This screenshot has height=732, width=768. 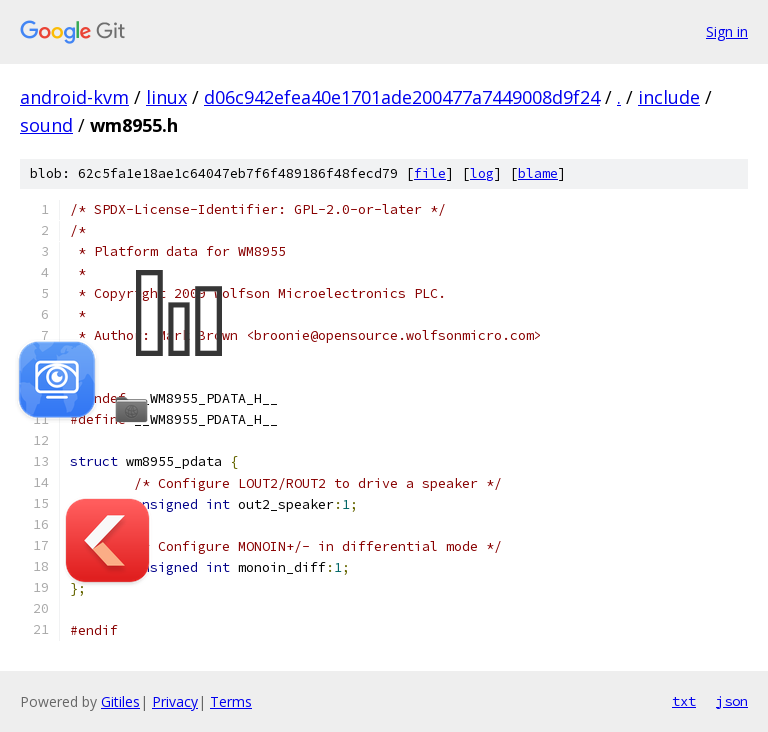 I want to click on folder containing html or web files, so click(x=131, y=409).